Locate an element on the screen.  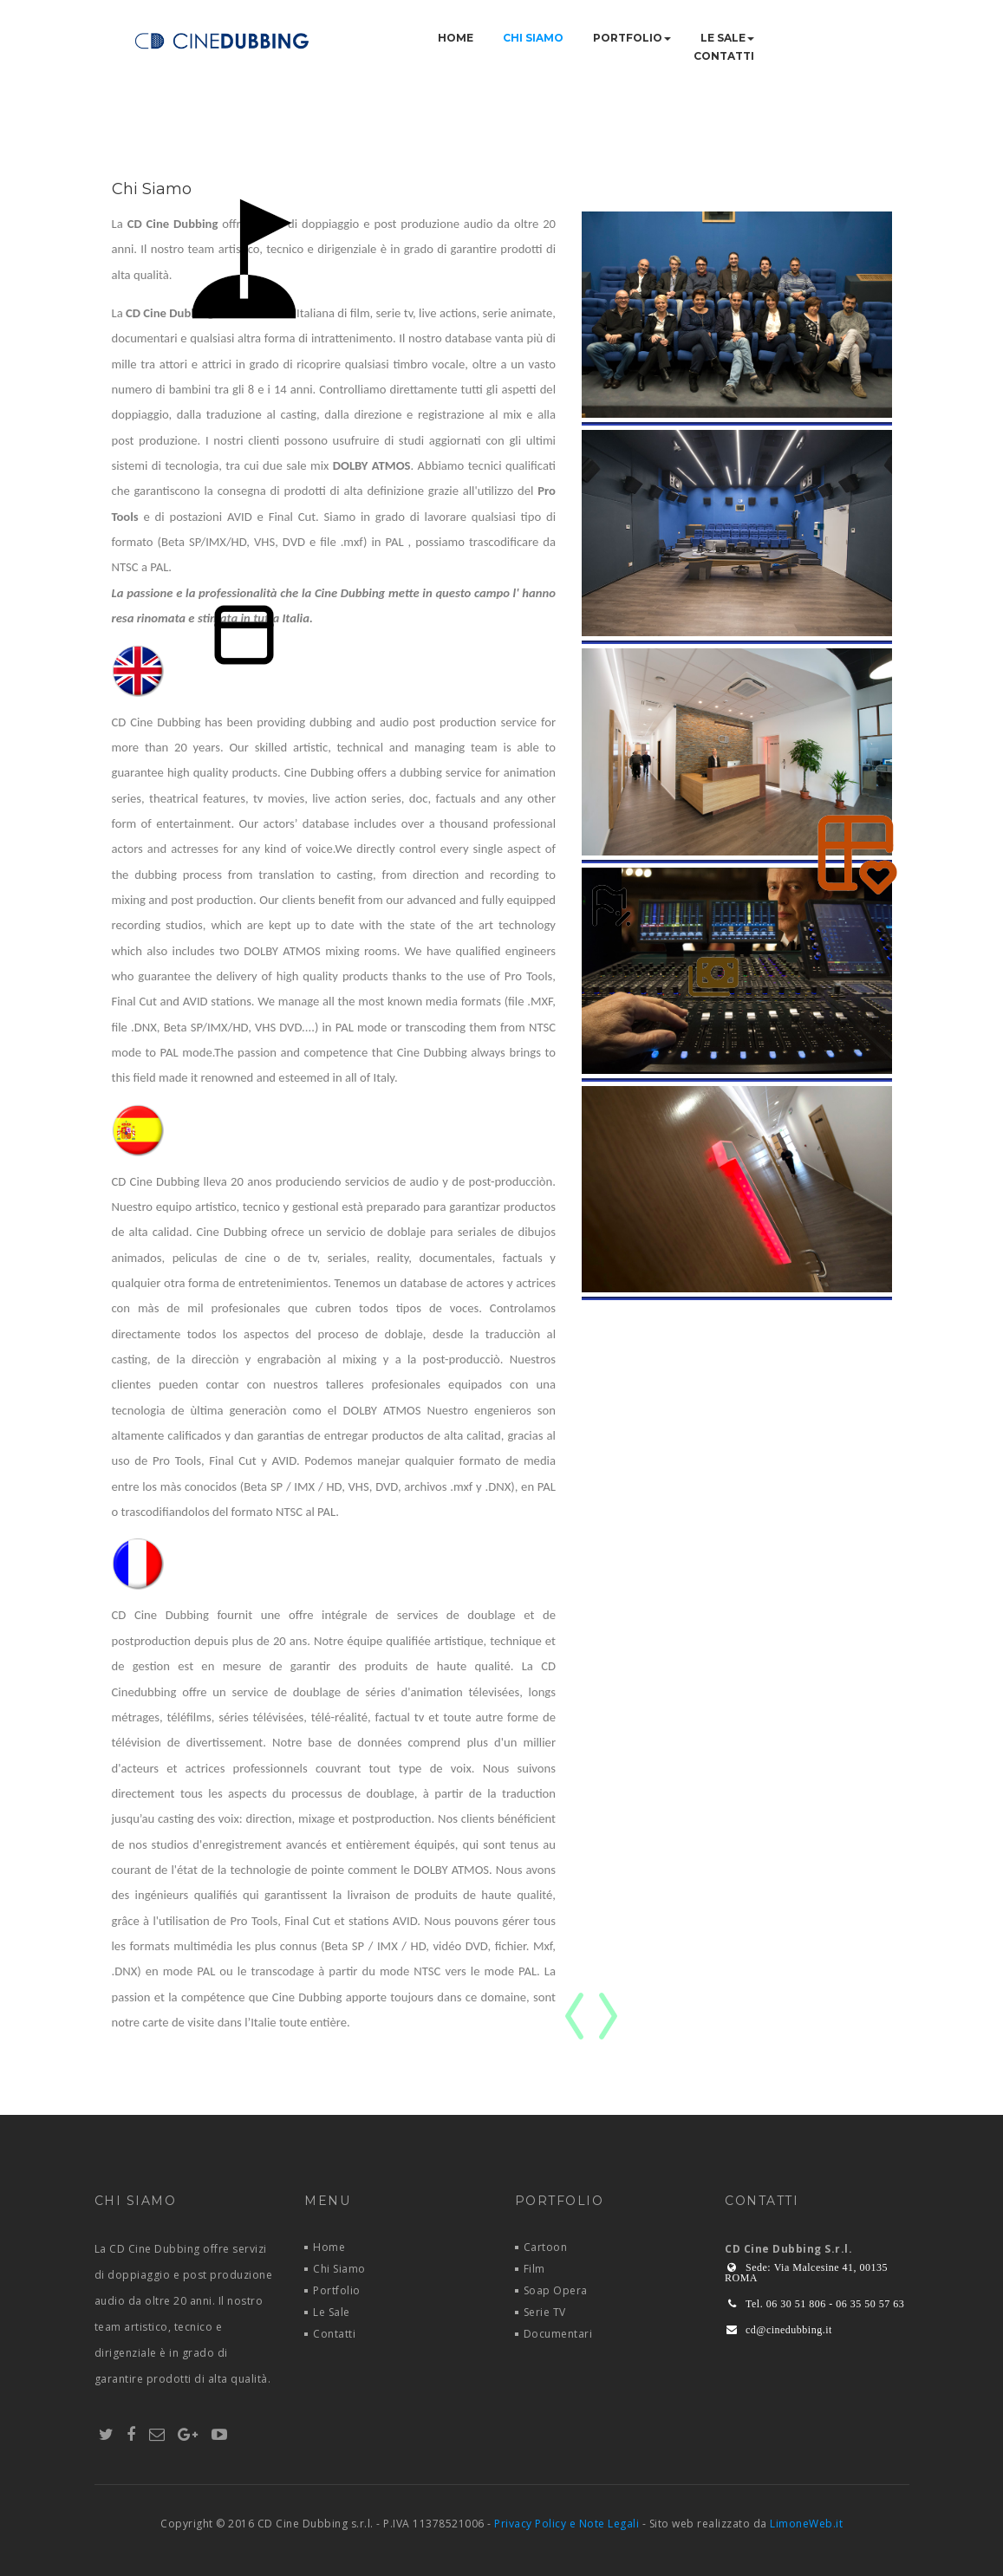
view or edit source code is located at coordinates (591, 2016).